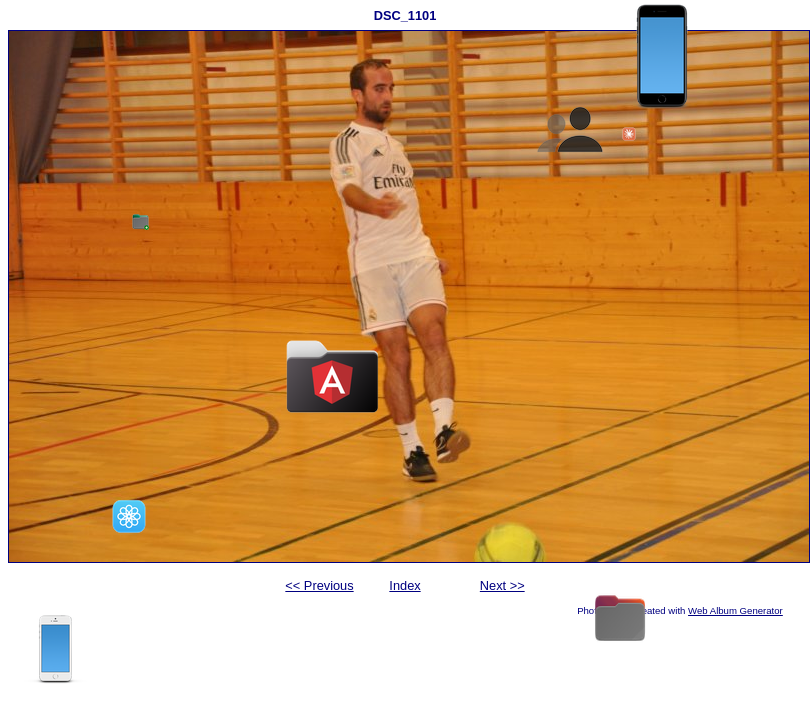  Describe the element at coordinates (55, 649) in the screenshot. I see `iPhone SE device connected to your system` at that location.